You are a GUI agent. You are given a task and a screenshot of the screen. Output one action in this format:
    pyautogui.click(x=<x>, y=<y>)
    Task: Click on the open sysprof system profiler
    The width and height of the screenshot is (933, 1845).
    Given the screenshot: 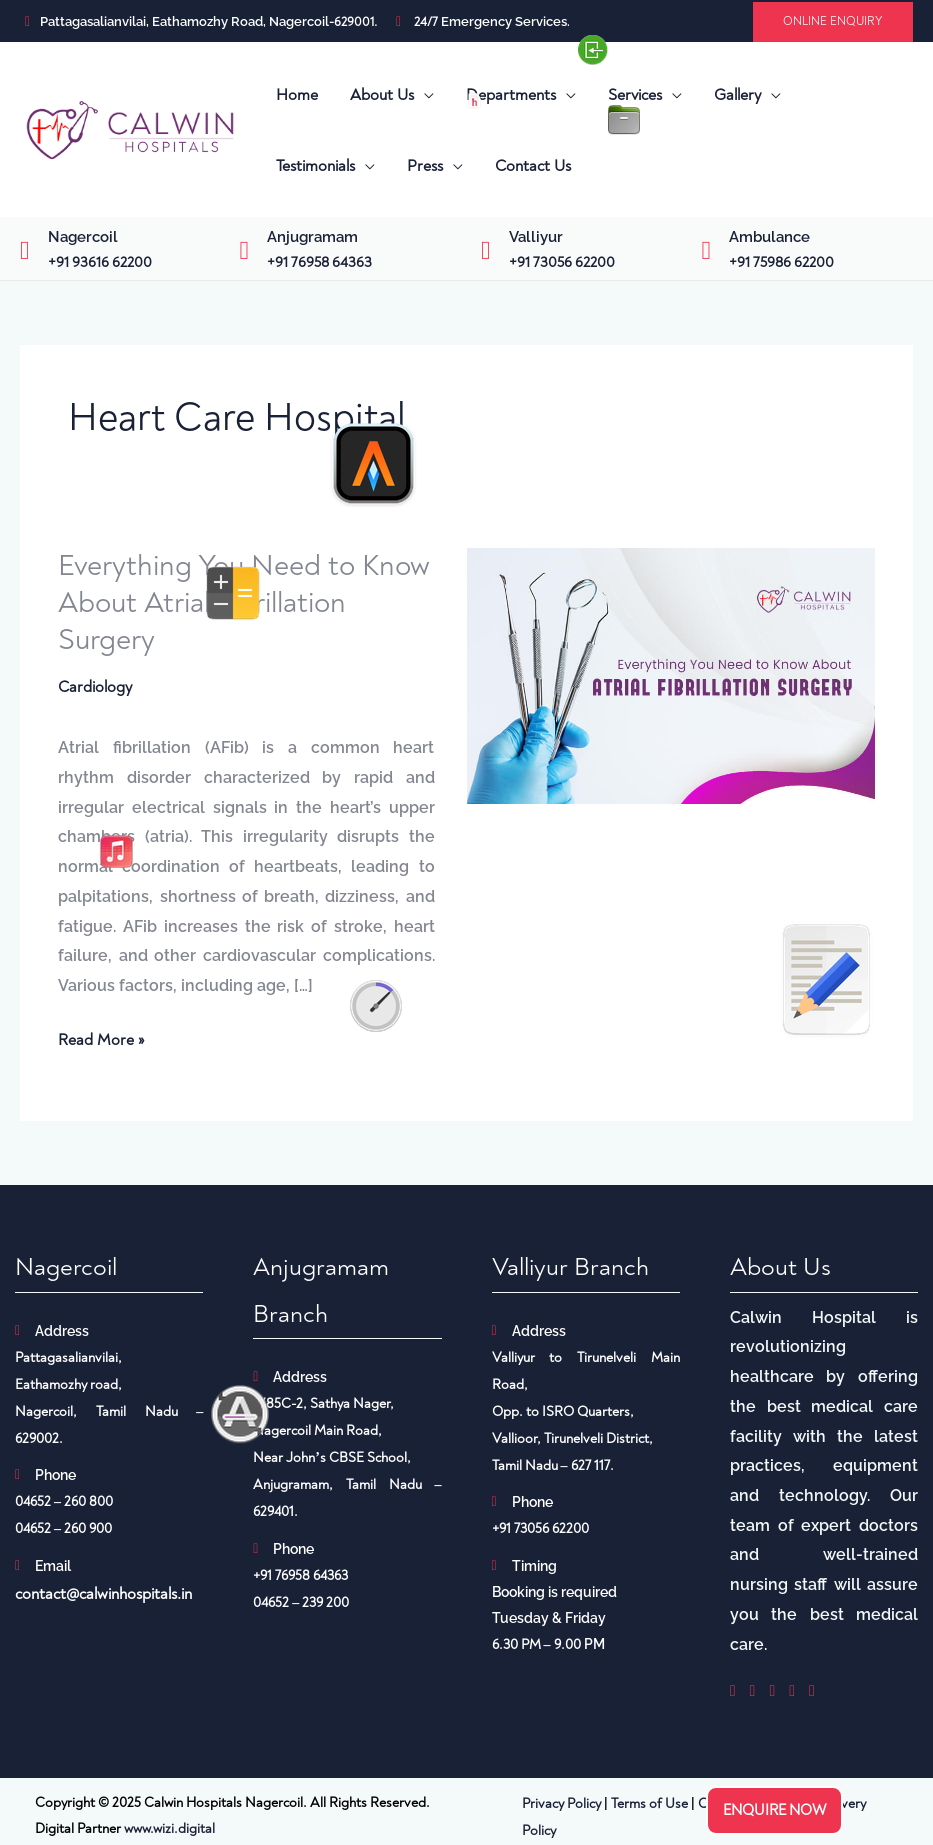 What is the action you would take?
    pyautogui.click(x=376, y=1006)
    